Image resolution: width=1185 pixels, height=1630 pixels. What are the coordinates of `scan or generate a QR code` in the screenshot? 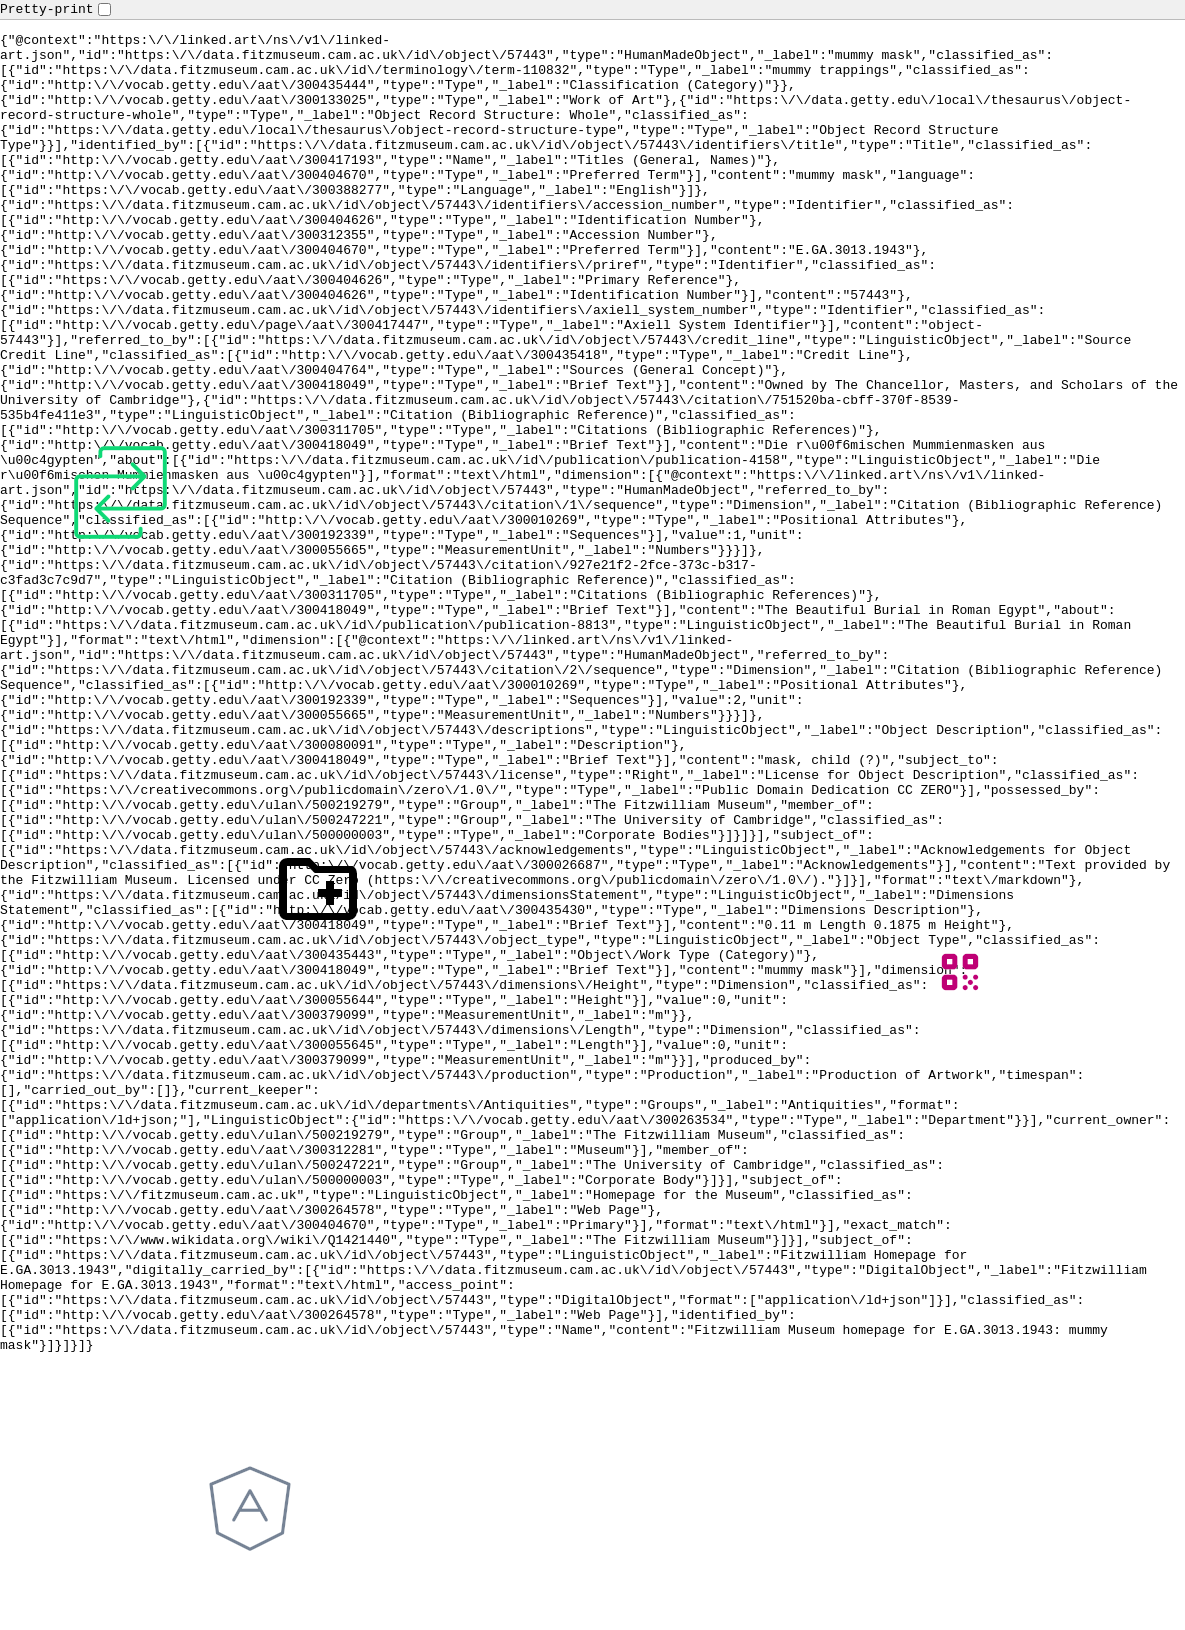 It's located at (960, 972).